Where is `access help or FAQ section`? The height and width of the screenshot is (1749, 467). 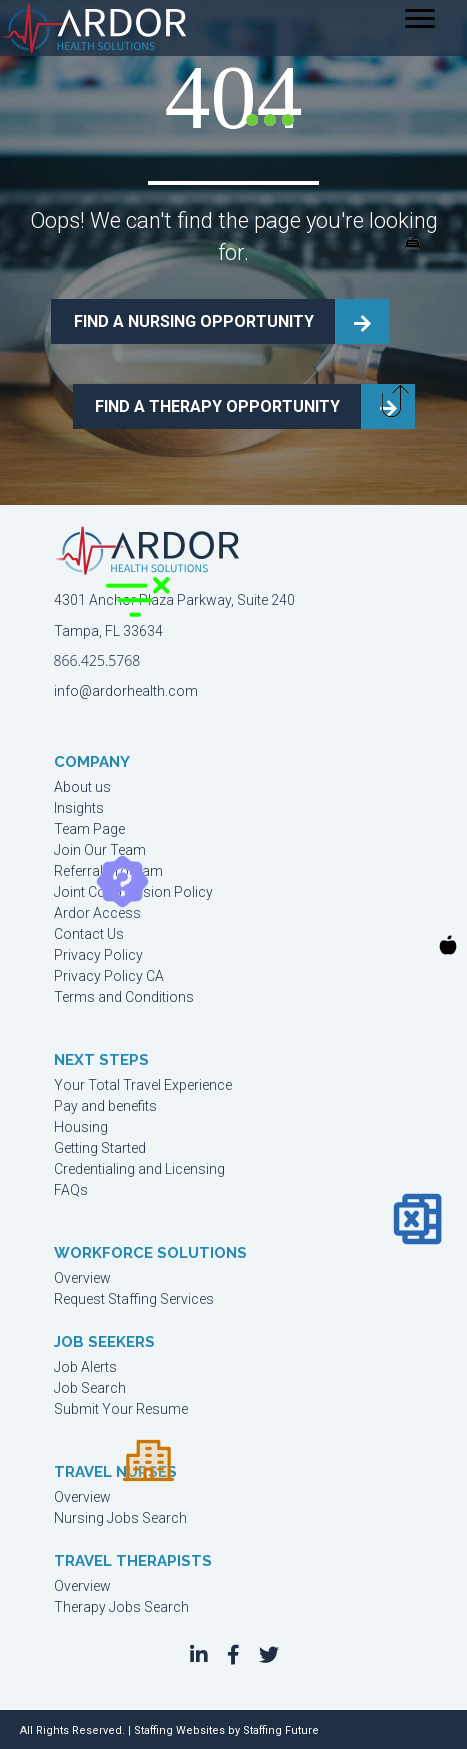
access help or FAQ section is located at coordinates (122, 881).